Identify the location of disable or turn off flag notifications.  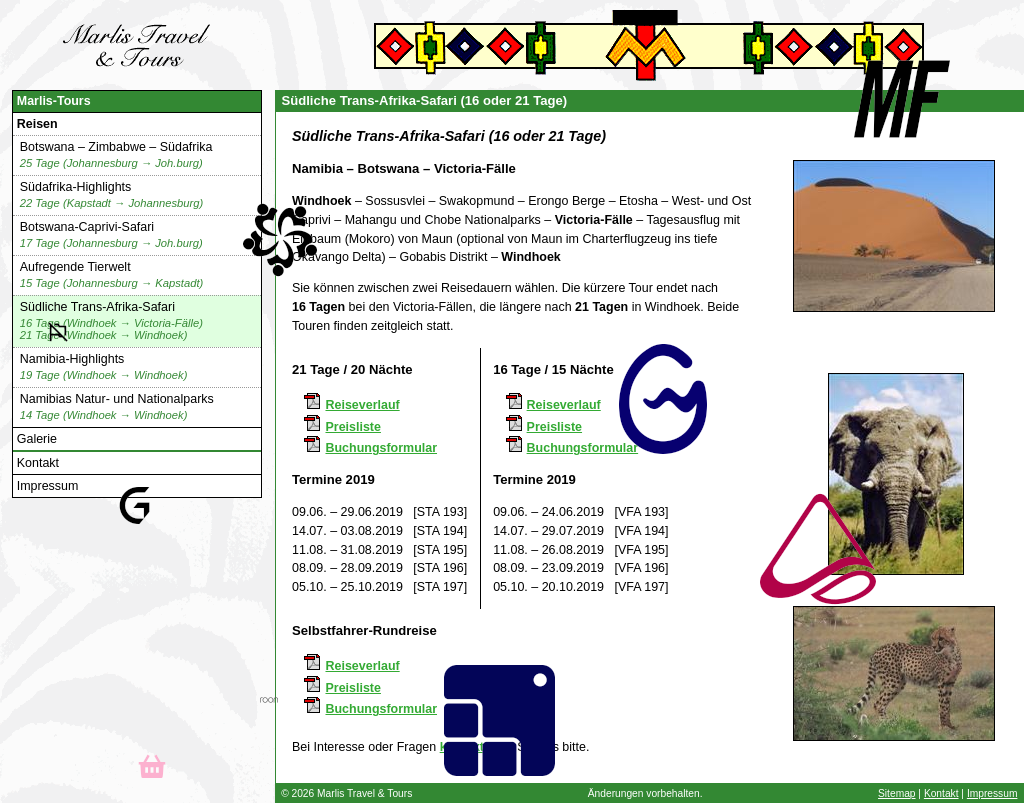
(58, 332).